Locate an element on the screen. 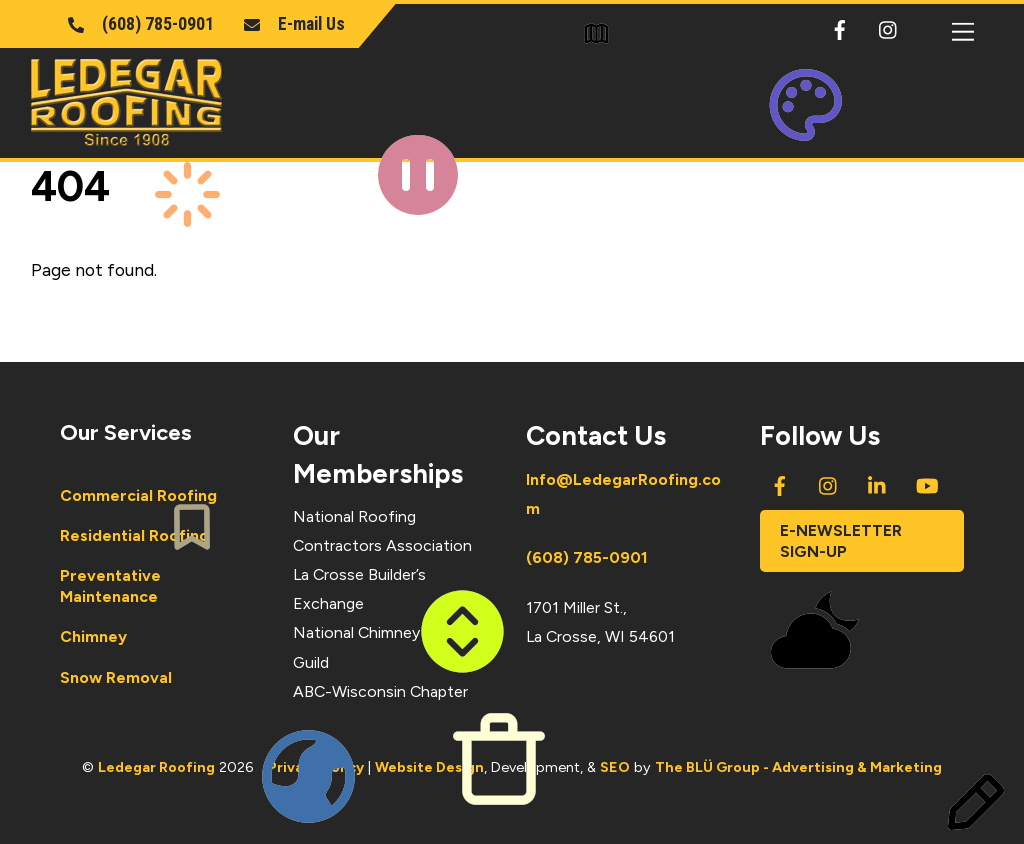 The image size is (1024, 844). save this item for later is located at coordinates (192, 527).